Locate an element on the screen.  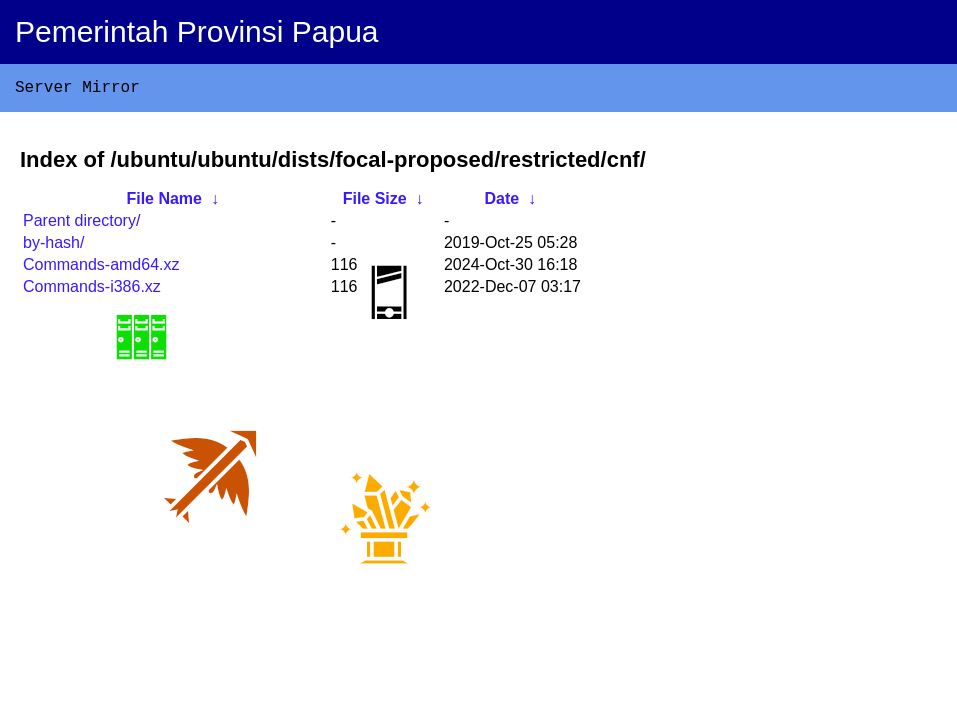
access storage lockers or compartments is located at coordinates (141, 334).